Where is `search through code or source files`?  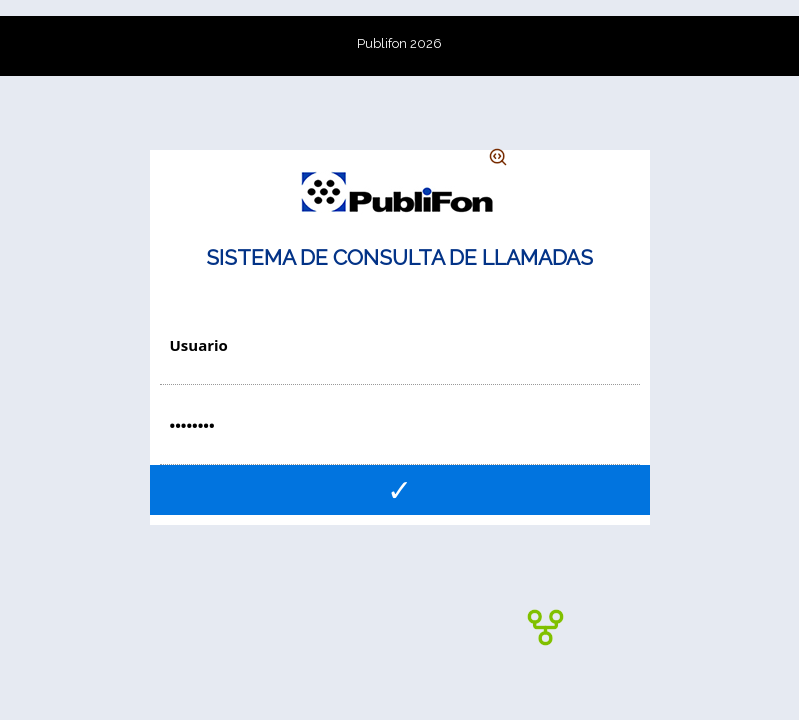 search through code or source files is located at coordinates (498, 157).